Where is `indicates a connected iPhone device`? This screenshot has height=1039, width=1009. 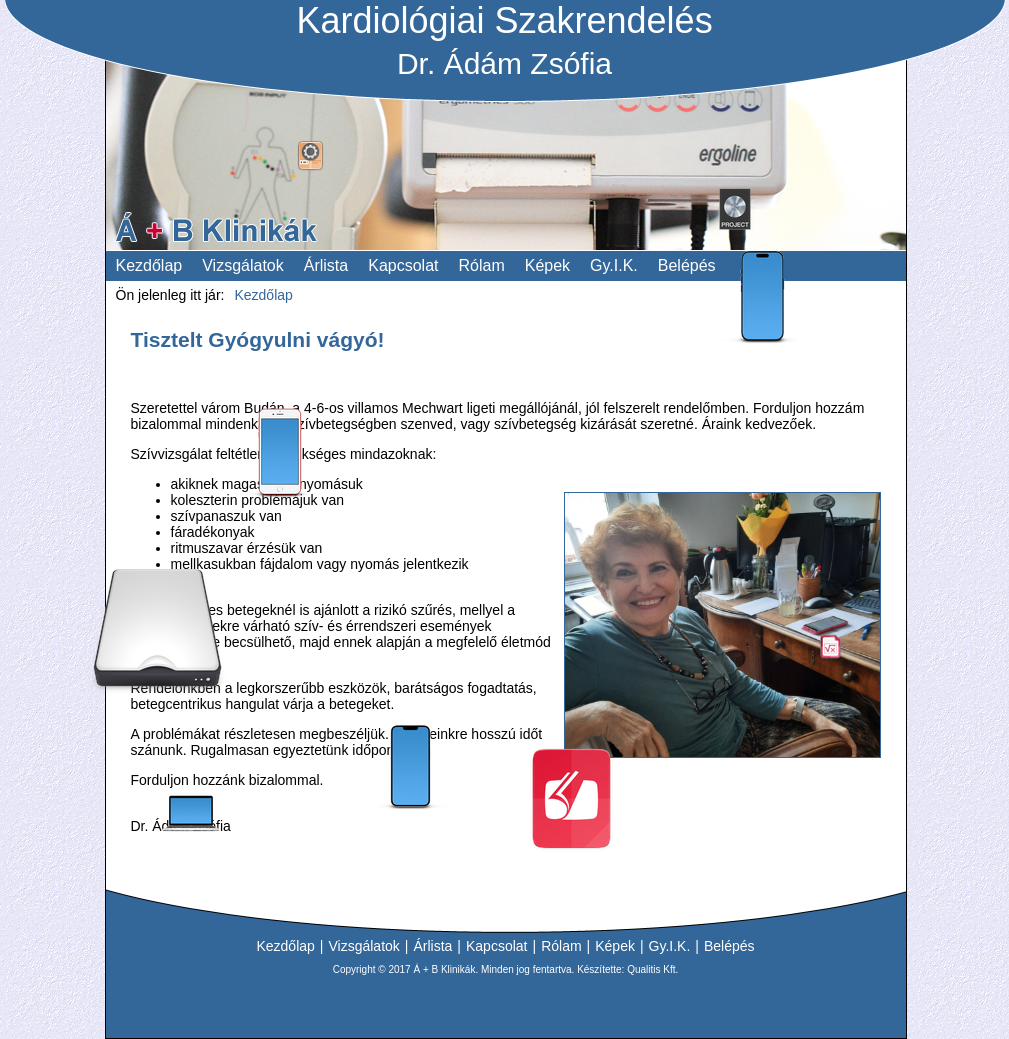
indicates a connected iPhone device is located at coordinates (280, 453).